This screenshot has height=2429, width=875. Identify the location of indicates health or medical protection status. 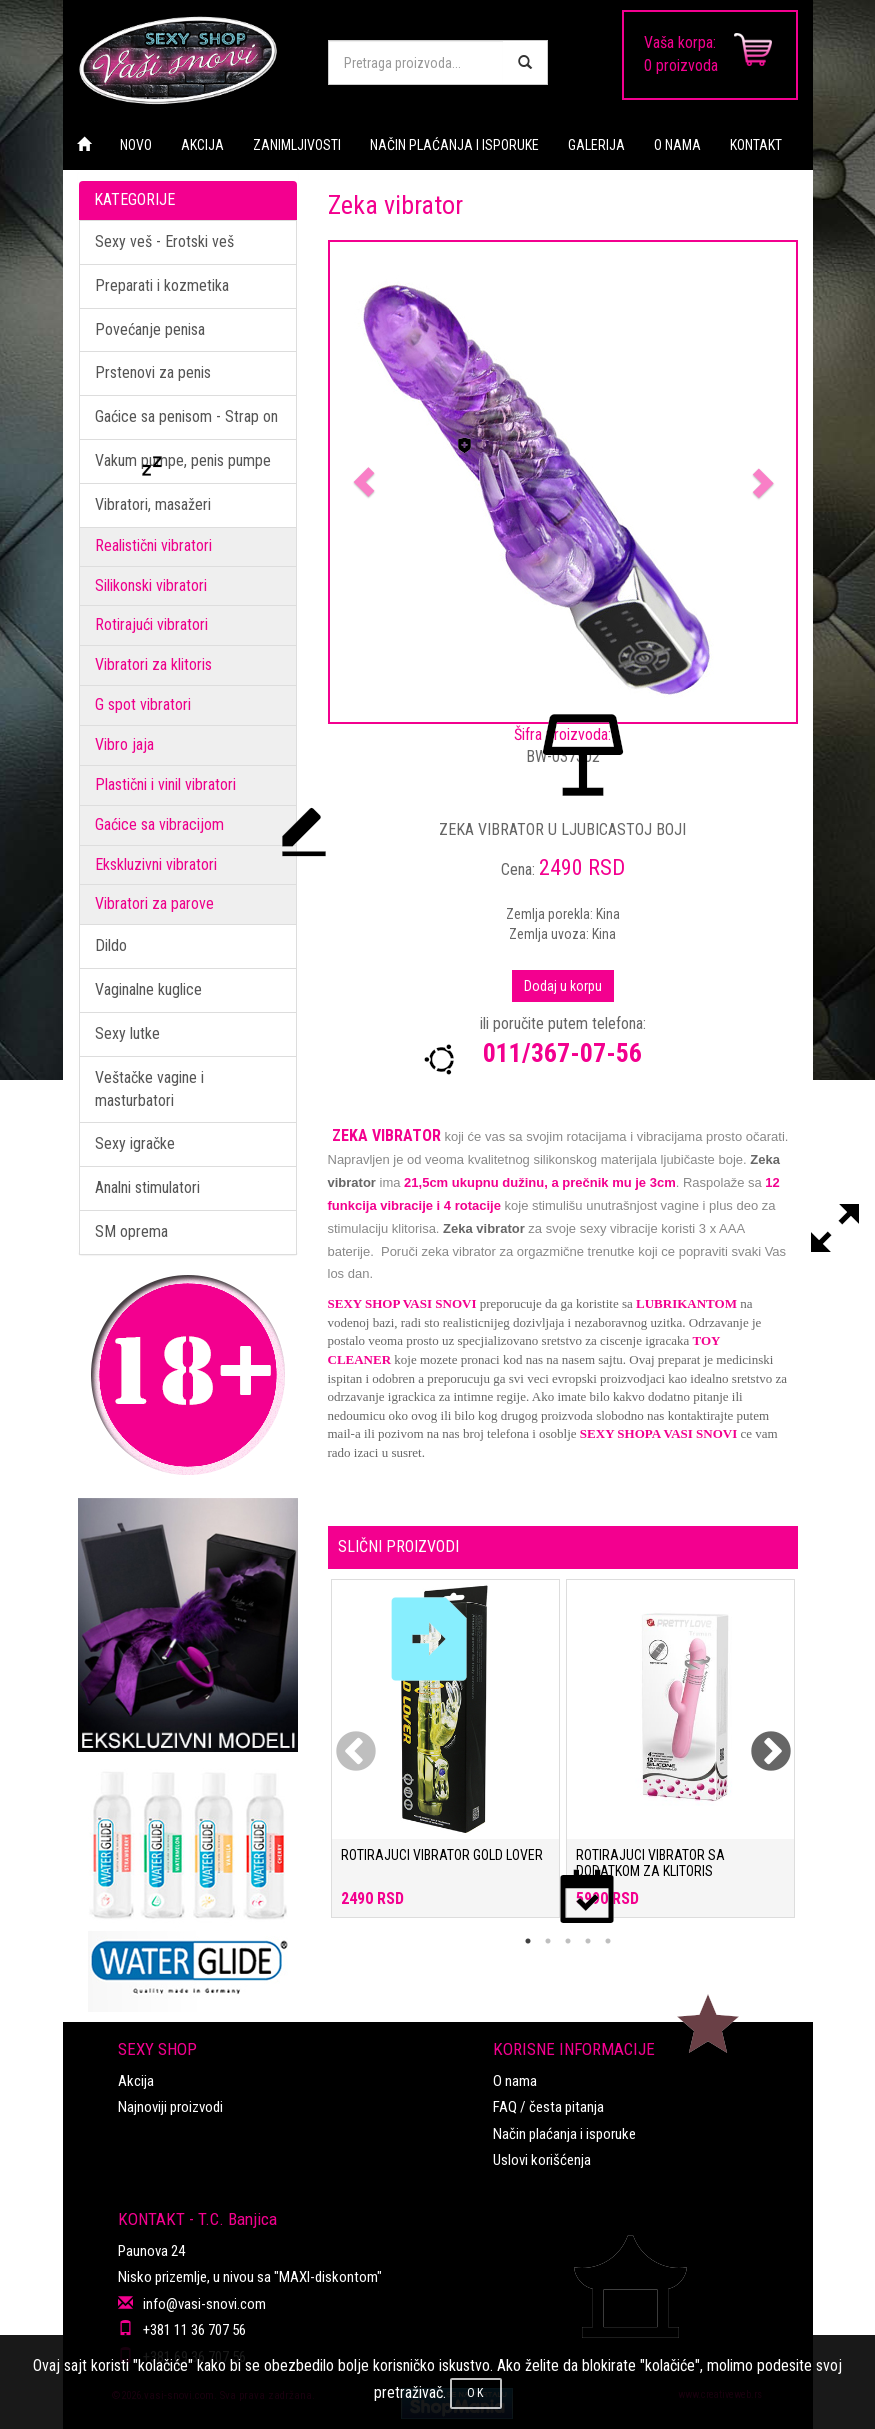
(464, 445).